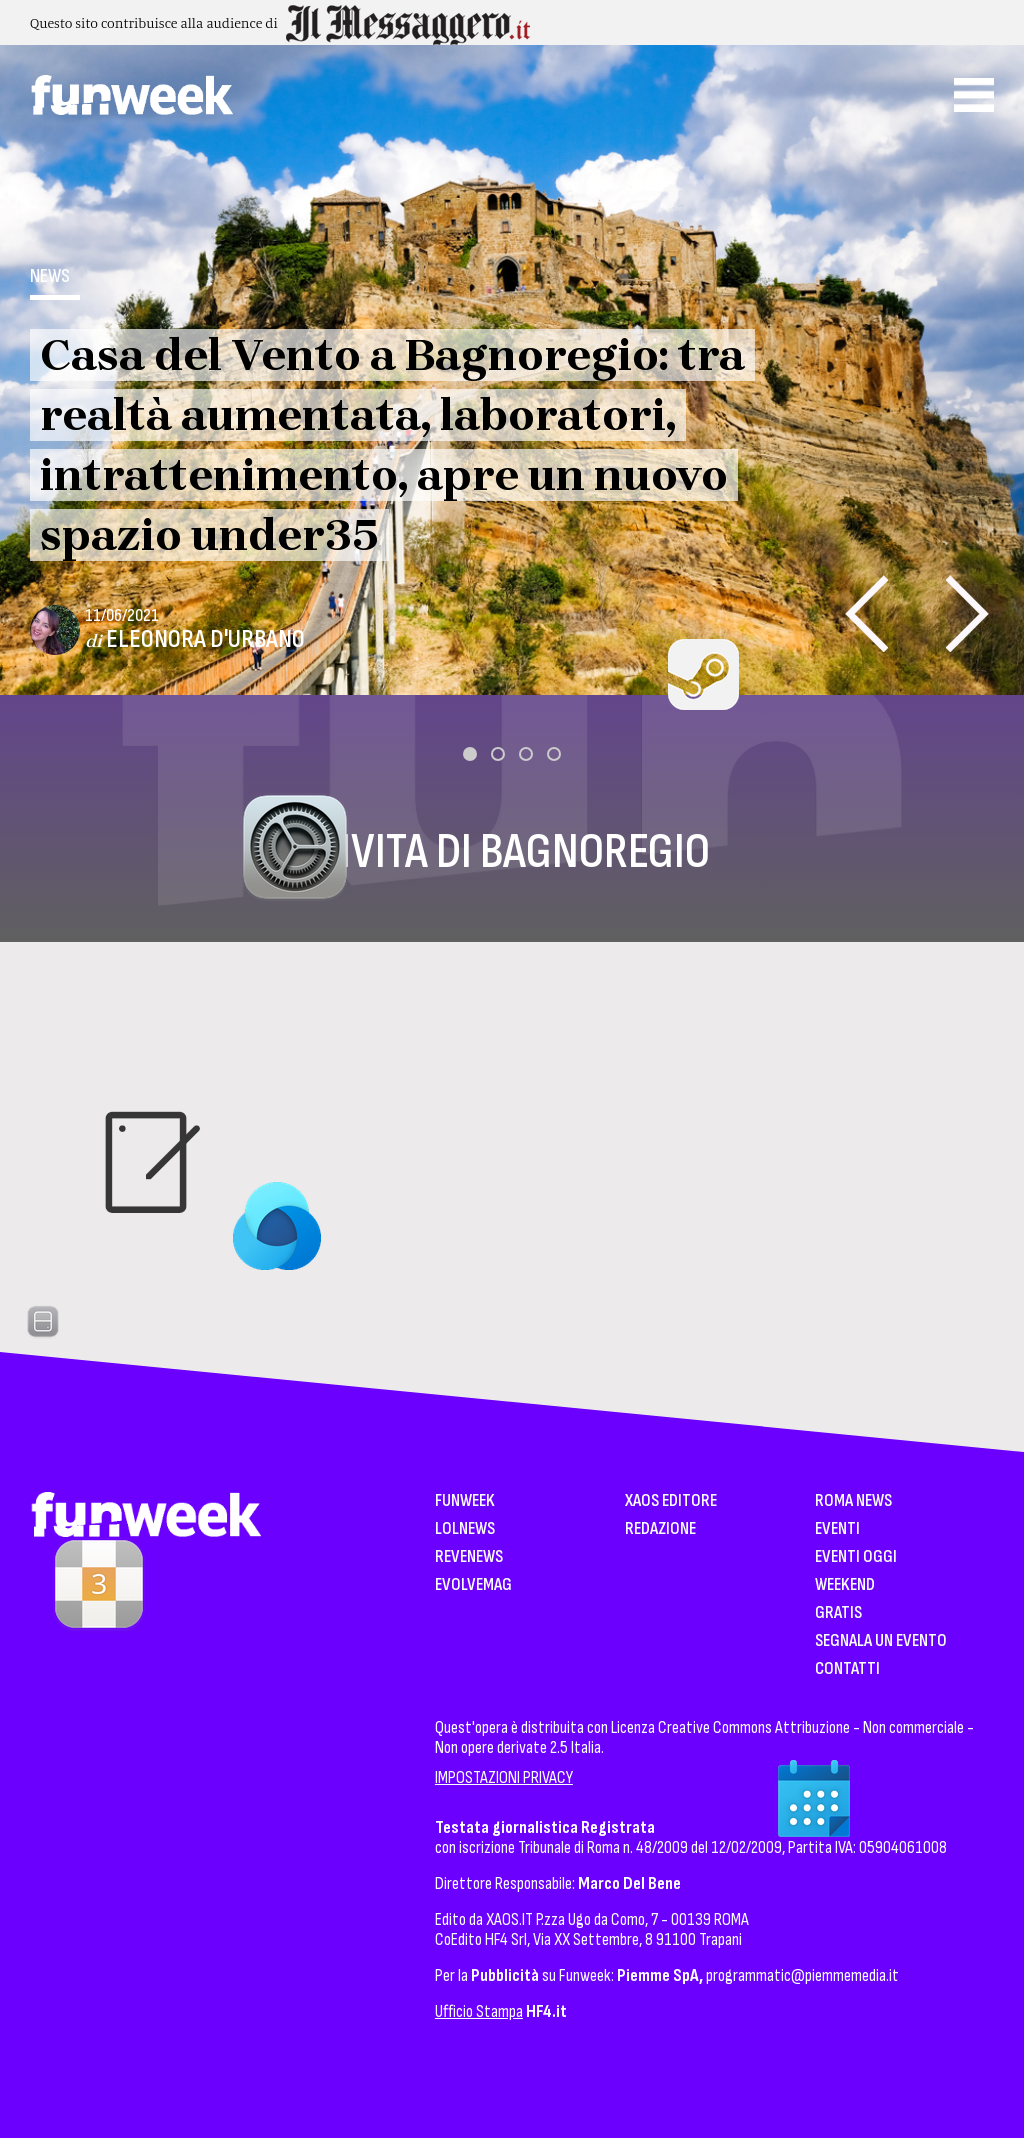 Image resolution: width=1024 pixels, height=2138 pixels. What do you see at coordinates (703, 674) in the screenshot?
I see `steam app status indicator in system tray` at bounding box center [703, 674].